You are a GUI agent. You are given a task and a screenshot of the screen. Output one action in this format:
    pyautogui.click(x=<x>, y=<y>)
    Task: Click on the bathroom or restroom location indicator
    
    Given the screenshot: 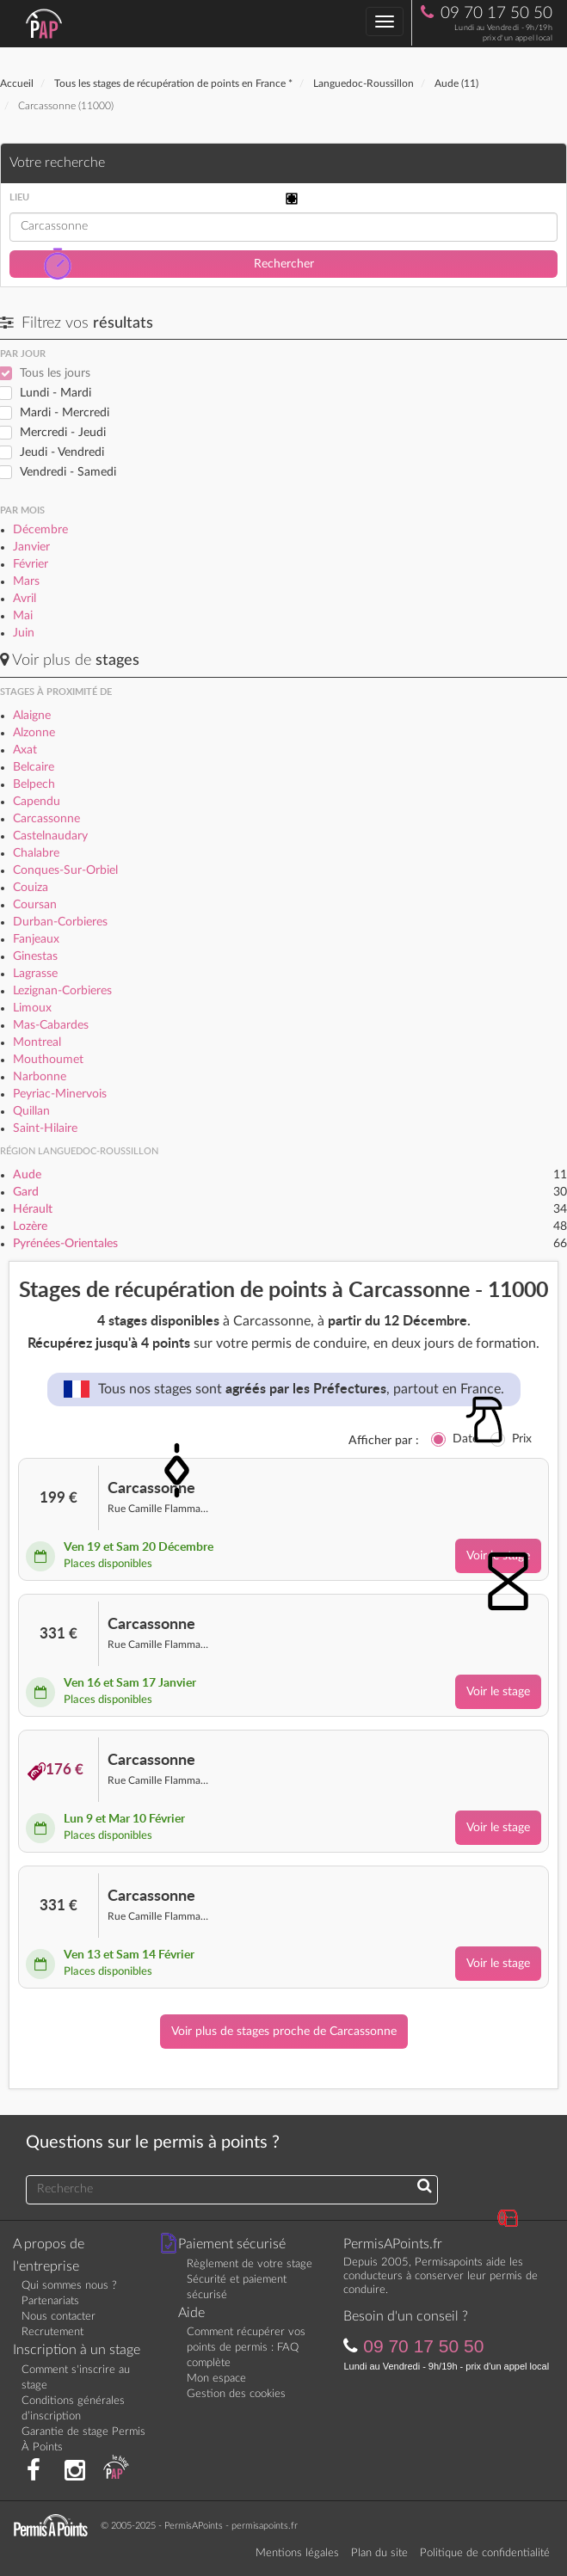 What is the action you would take?
    pyautogui.click(x=508, y=2218)
    